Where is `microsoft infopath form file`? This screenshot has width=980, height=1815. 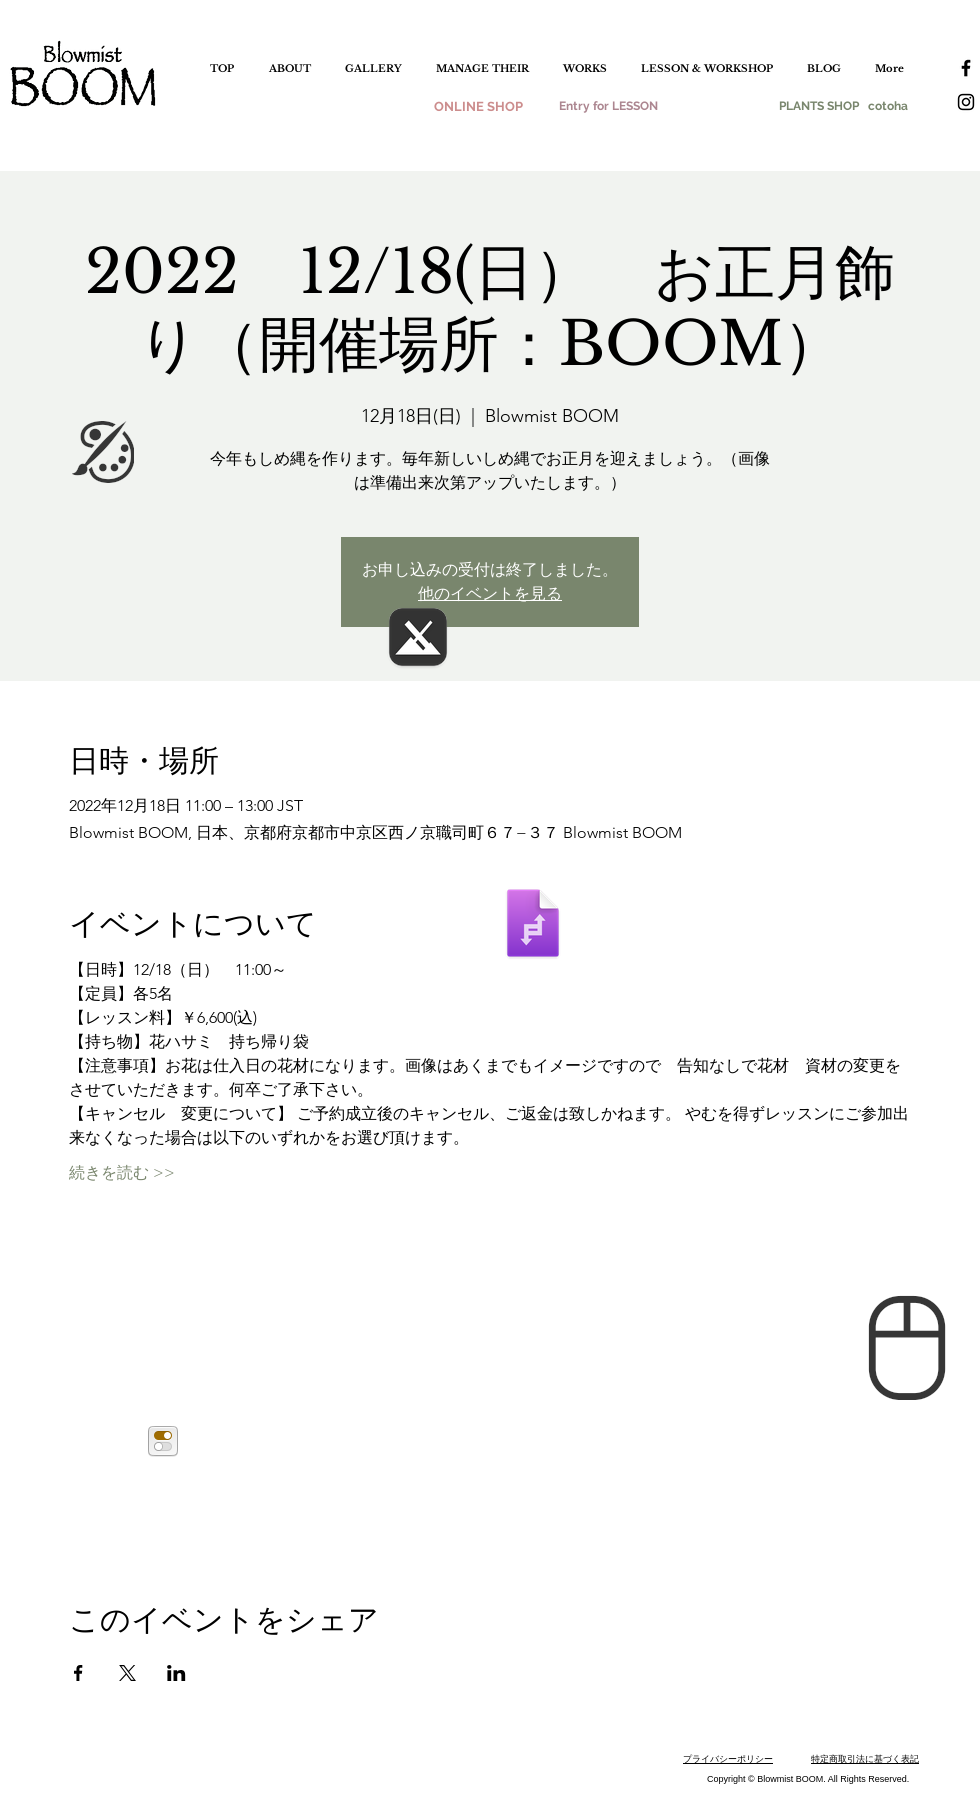 microsoft infopath form file is located at coordinates (533, 923).